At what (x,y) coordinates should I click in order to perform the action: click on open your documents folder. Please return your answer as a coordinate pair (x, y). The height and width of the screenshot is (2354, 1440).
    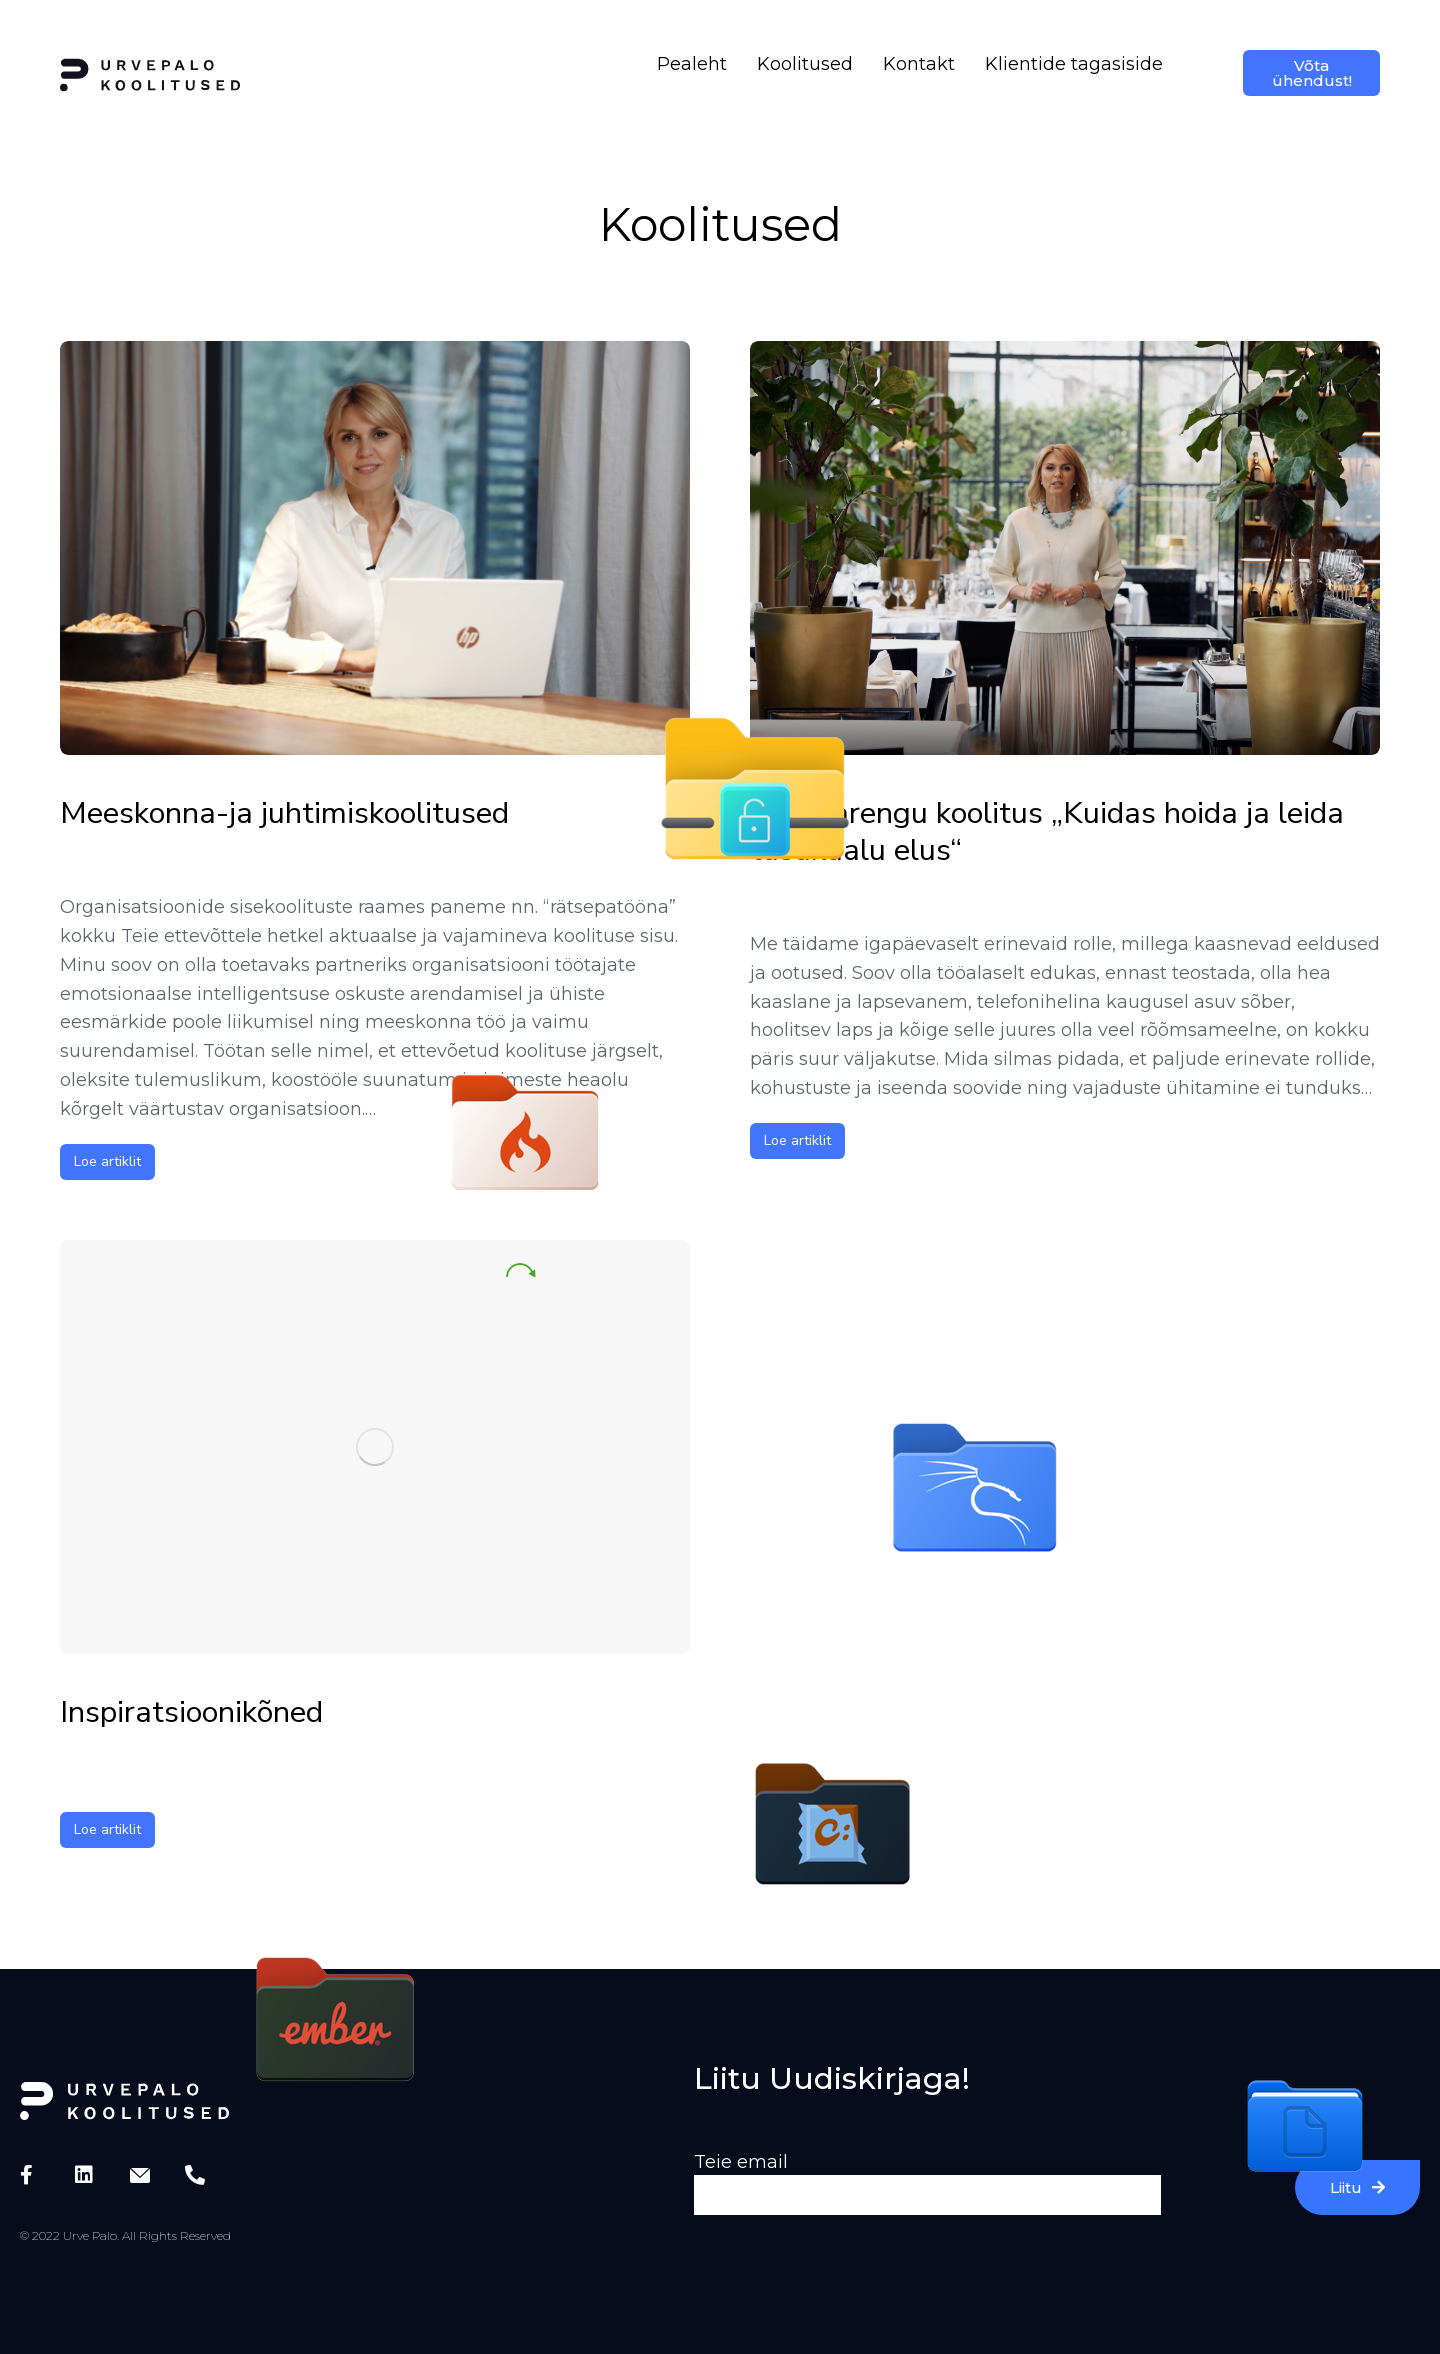
    Looking at the image, I should click on (1305, 2126).